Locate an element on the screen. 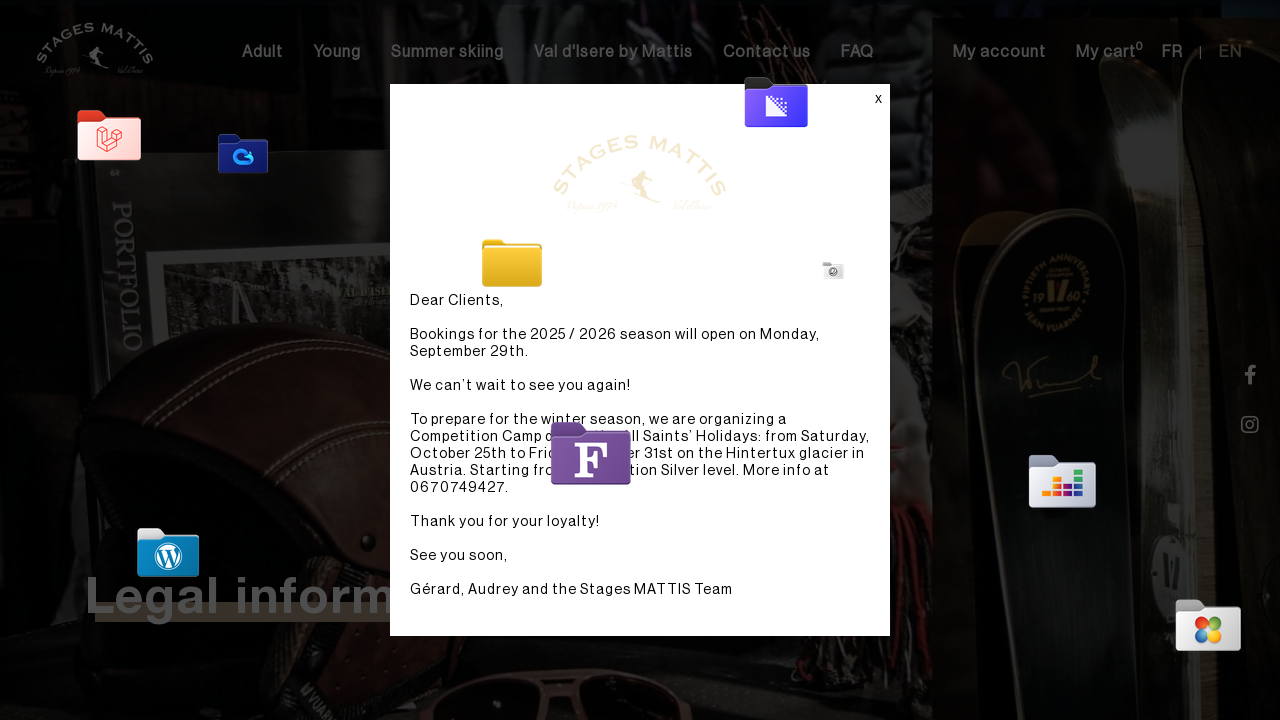  laravel project folder is located at coordinates (109, 137).